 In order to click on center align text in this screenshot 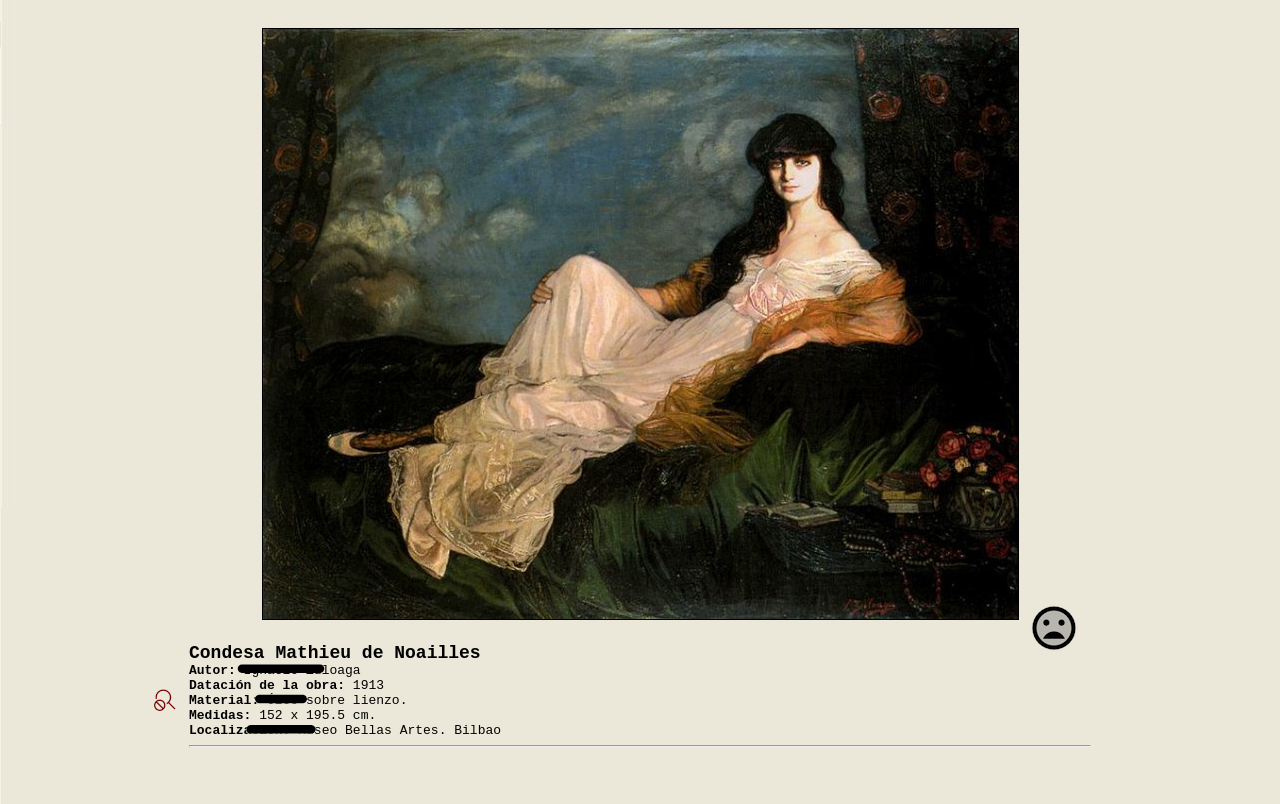, I will do `click(281, 699)`.